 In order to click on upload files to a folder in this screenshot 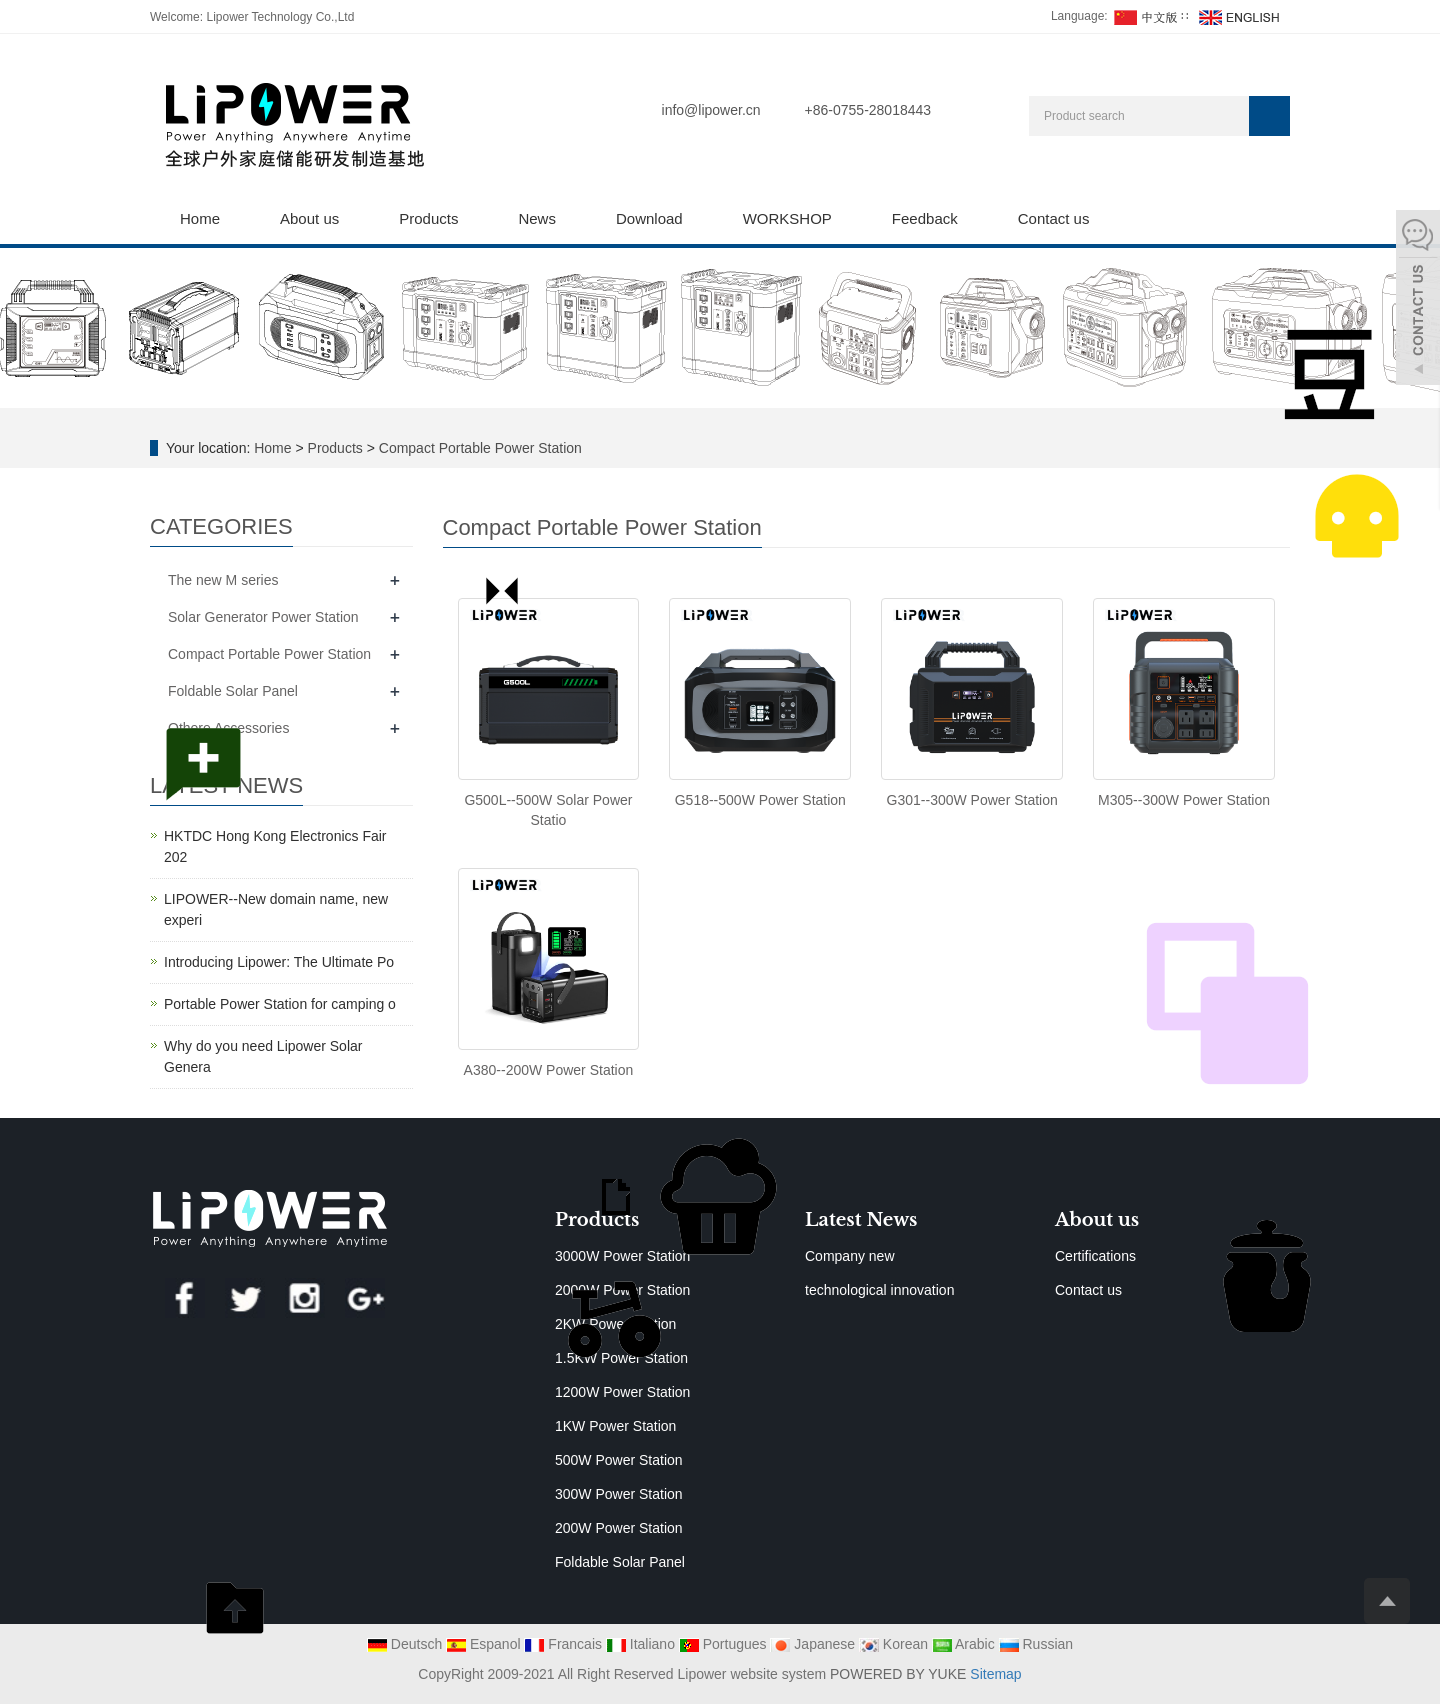, I will do `click(235, 1608)`.